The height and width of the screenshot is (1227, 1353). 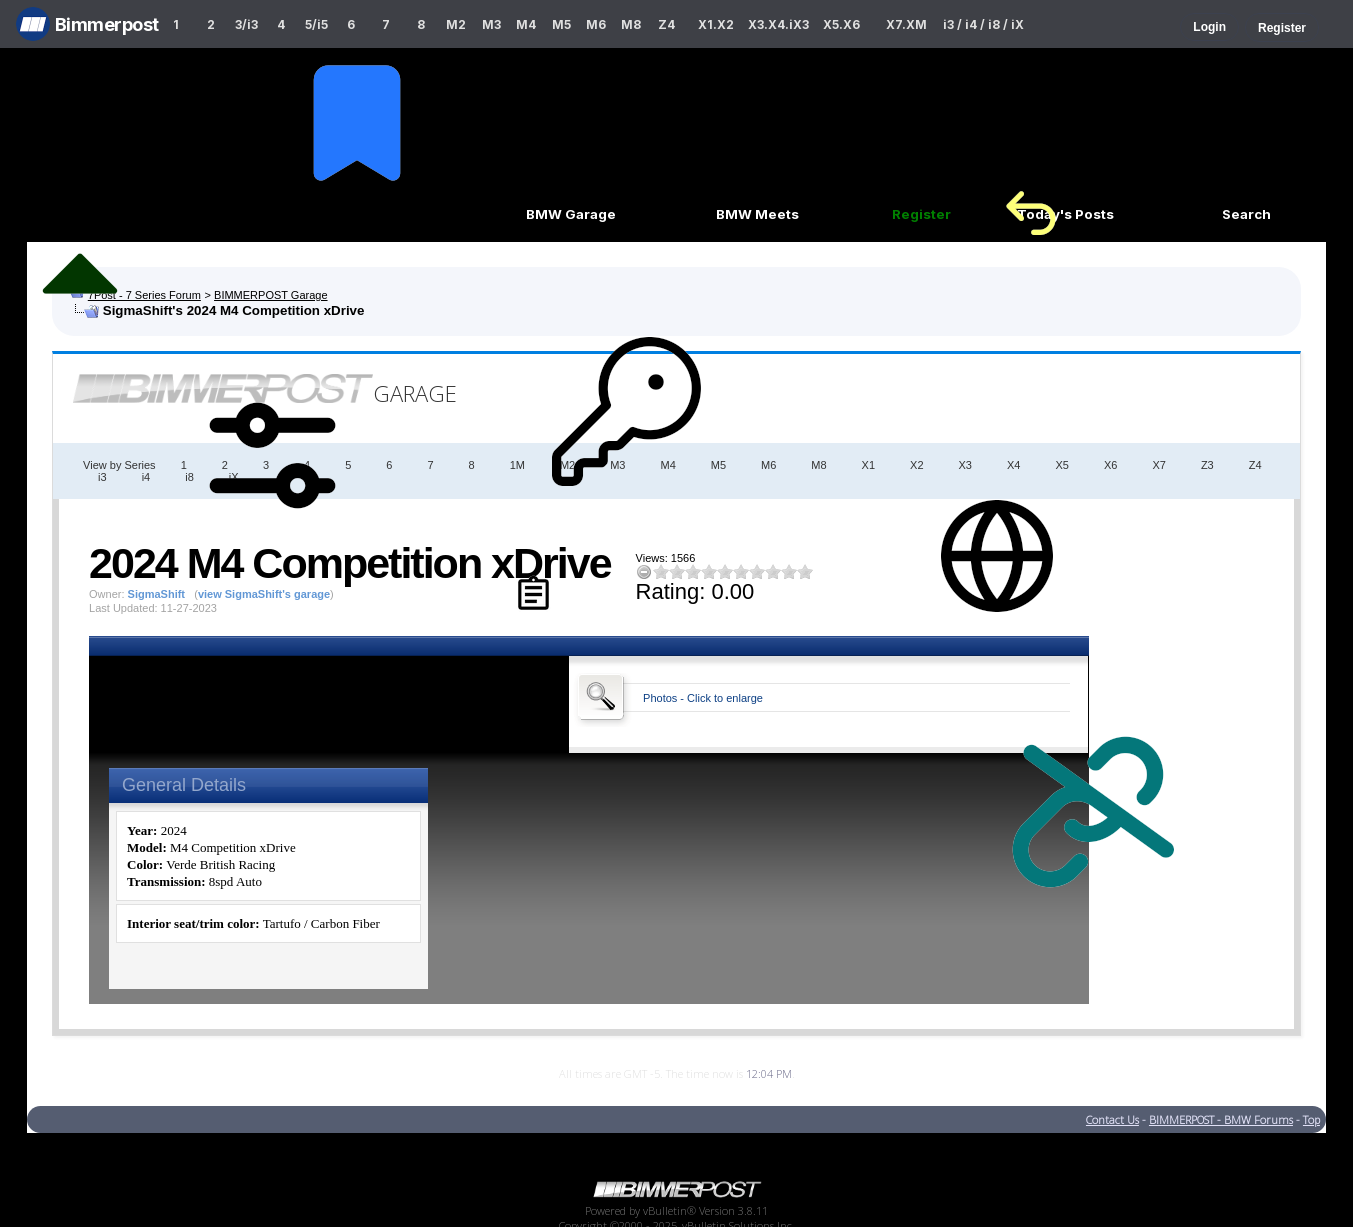 What do you see at coordinates (80, 273) in the screenshot?
I see `collapse an expanded section` at bounding box center [80, 273].